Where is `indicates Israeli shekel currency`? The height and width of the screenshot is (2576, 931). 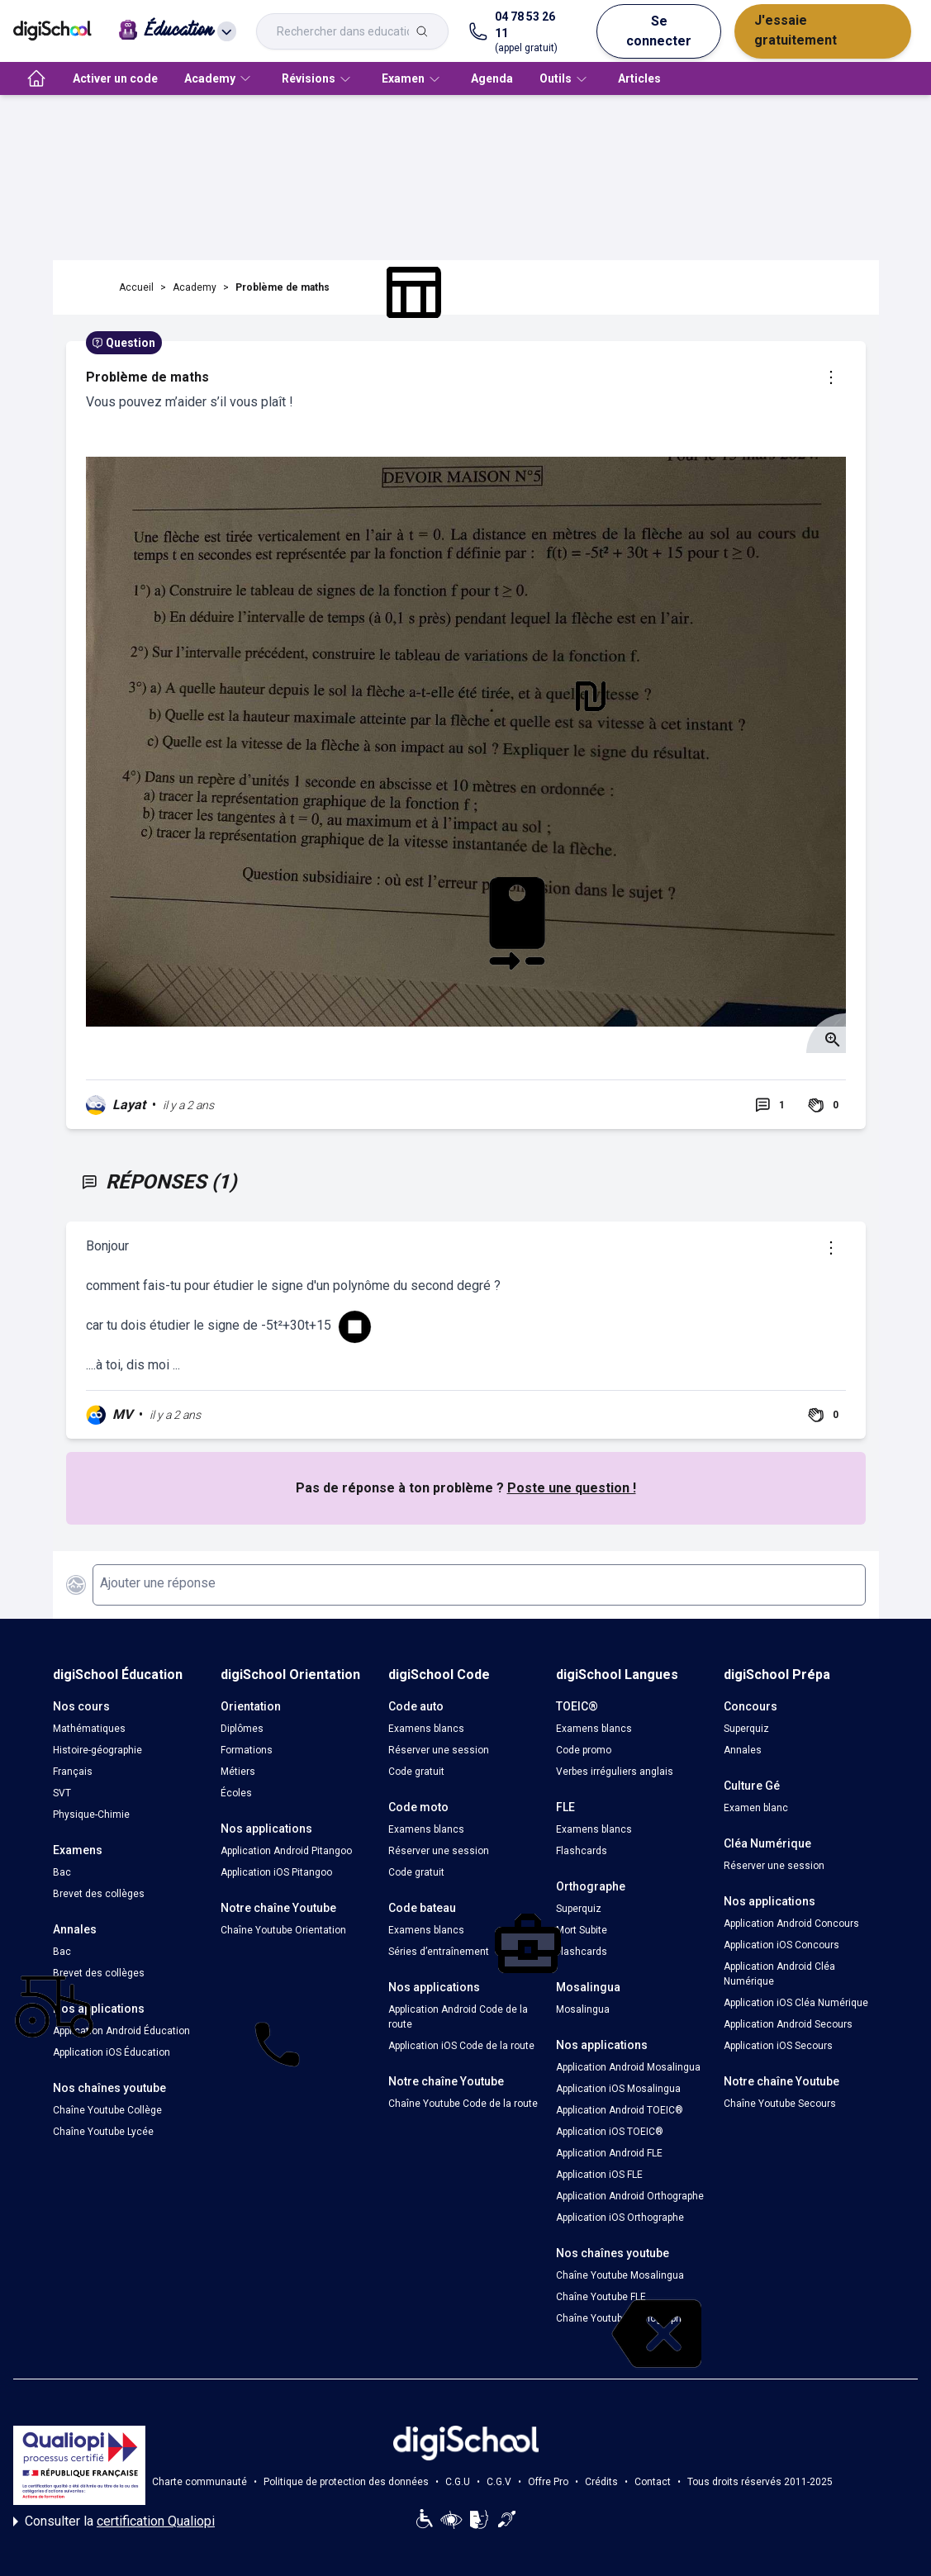
indicates Israeli shekel currency is located at coordinates (591, 696).